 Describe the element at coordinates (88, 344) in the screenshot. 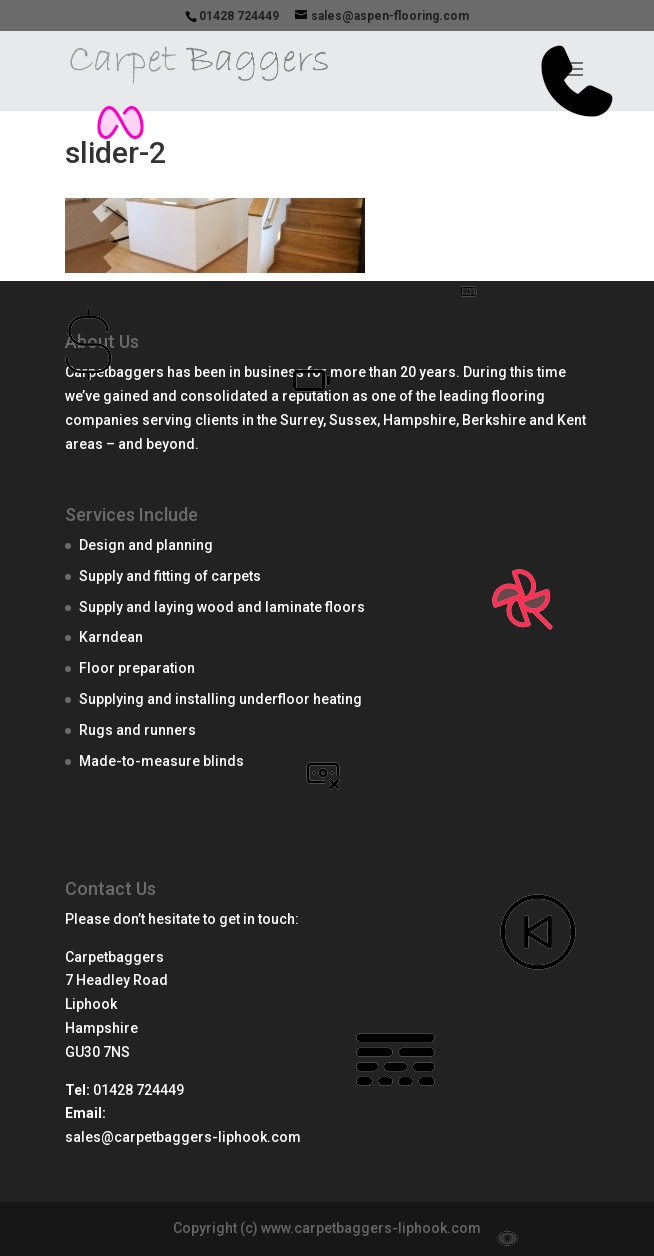

I see `view account balance or financial information` at that location.